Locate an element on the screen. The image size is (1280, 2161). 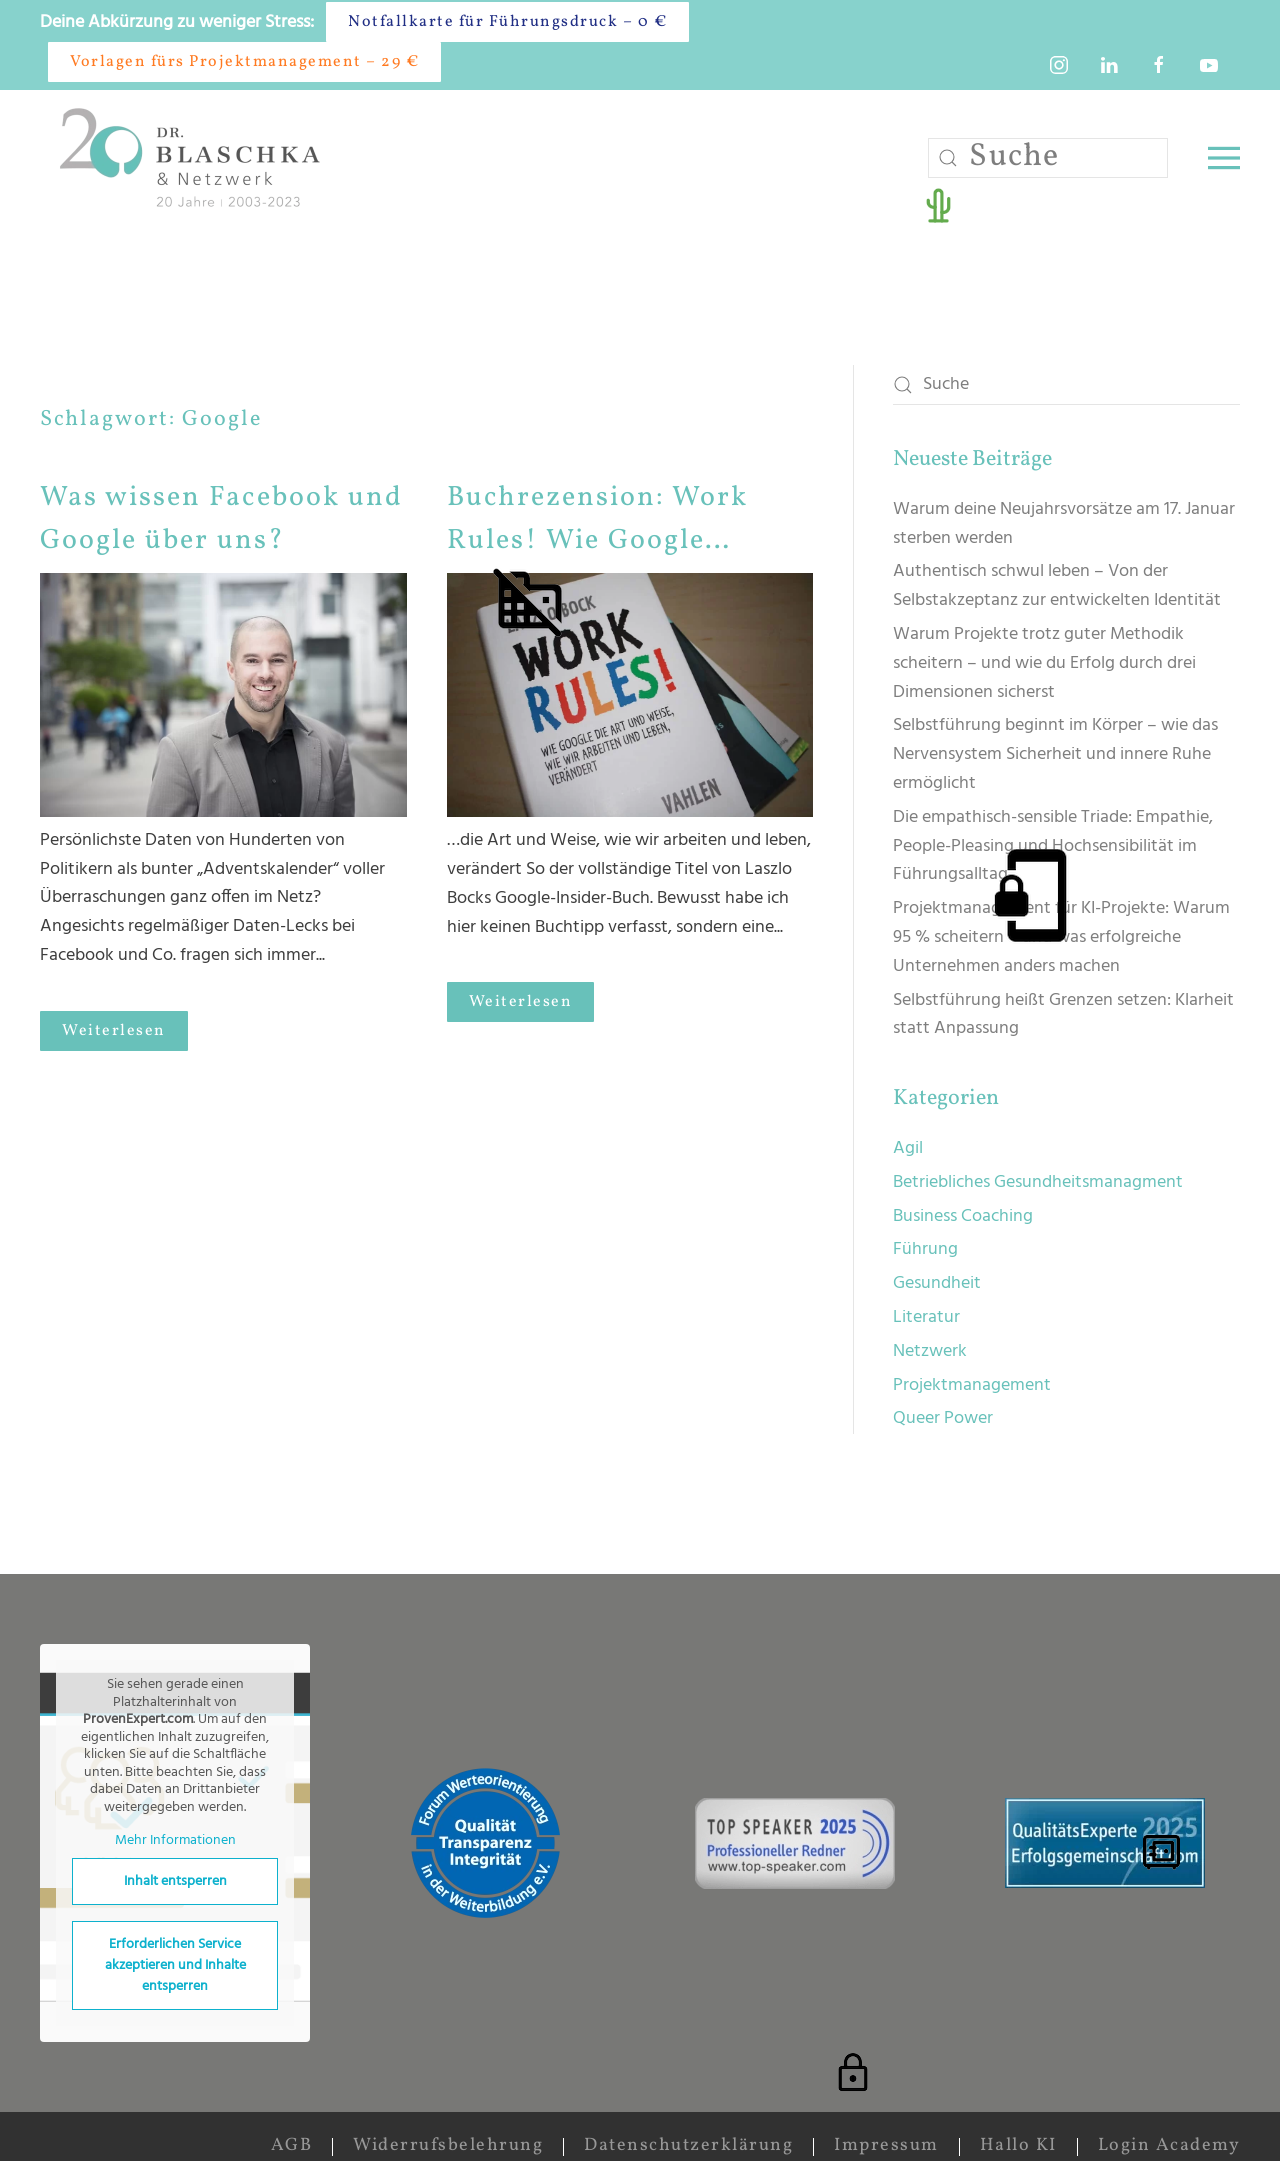
enable device lock for linked phones is located at coordinates (1028, 895).